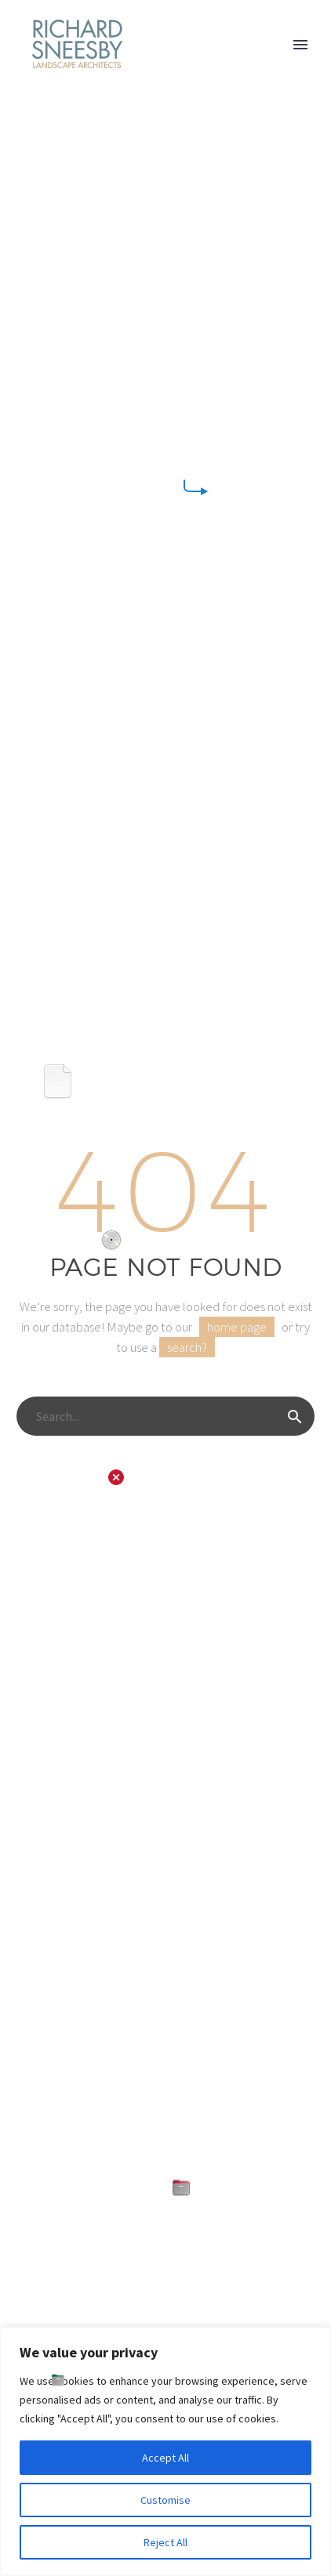 The image size is (331, 2576). I want to click on access CD/DVD drive, so click(111, 1240).